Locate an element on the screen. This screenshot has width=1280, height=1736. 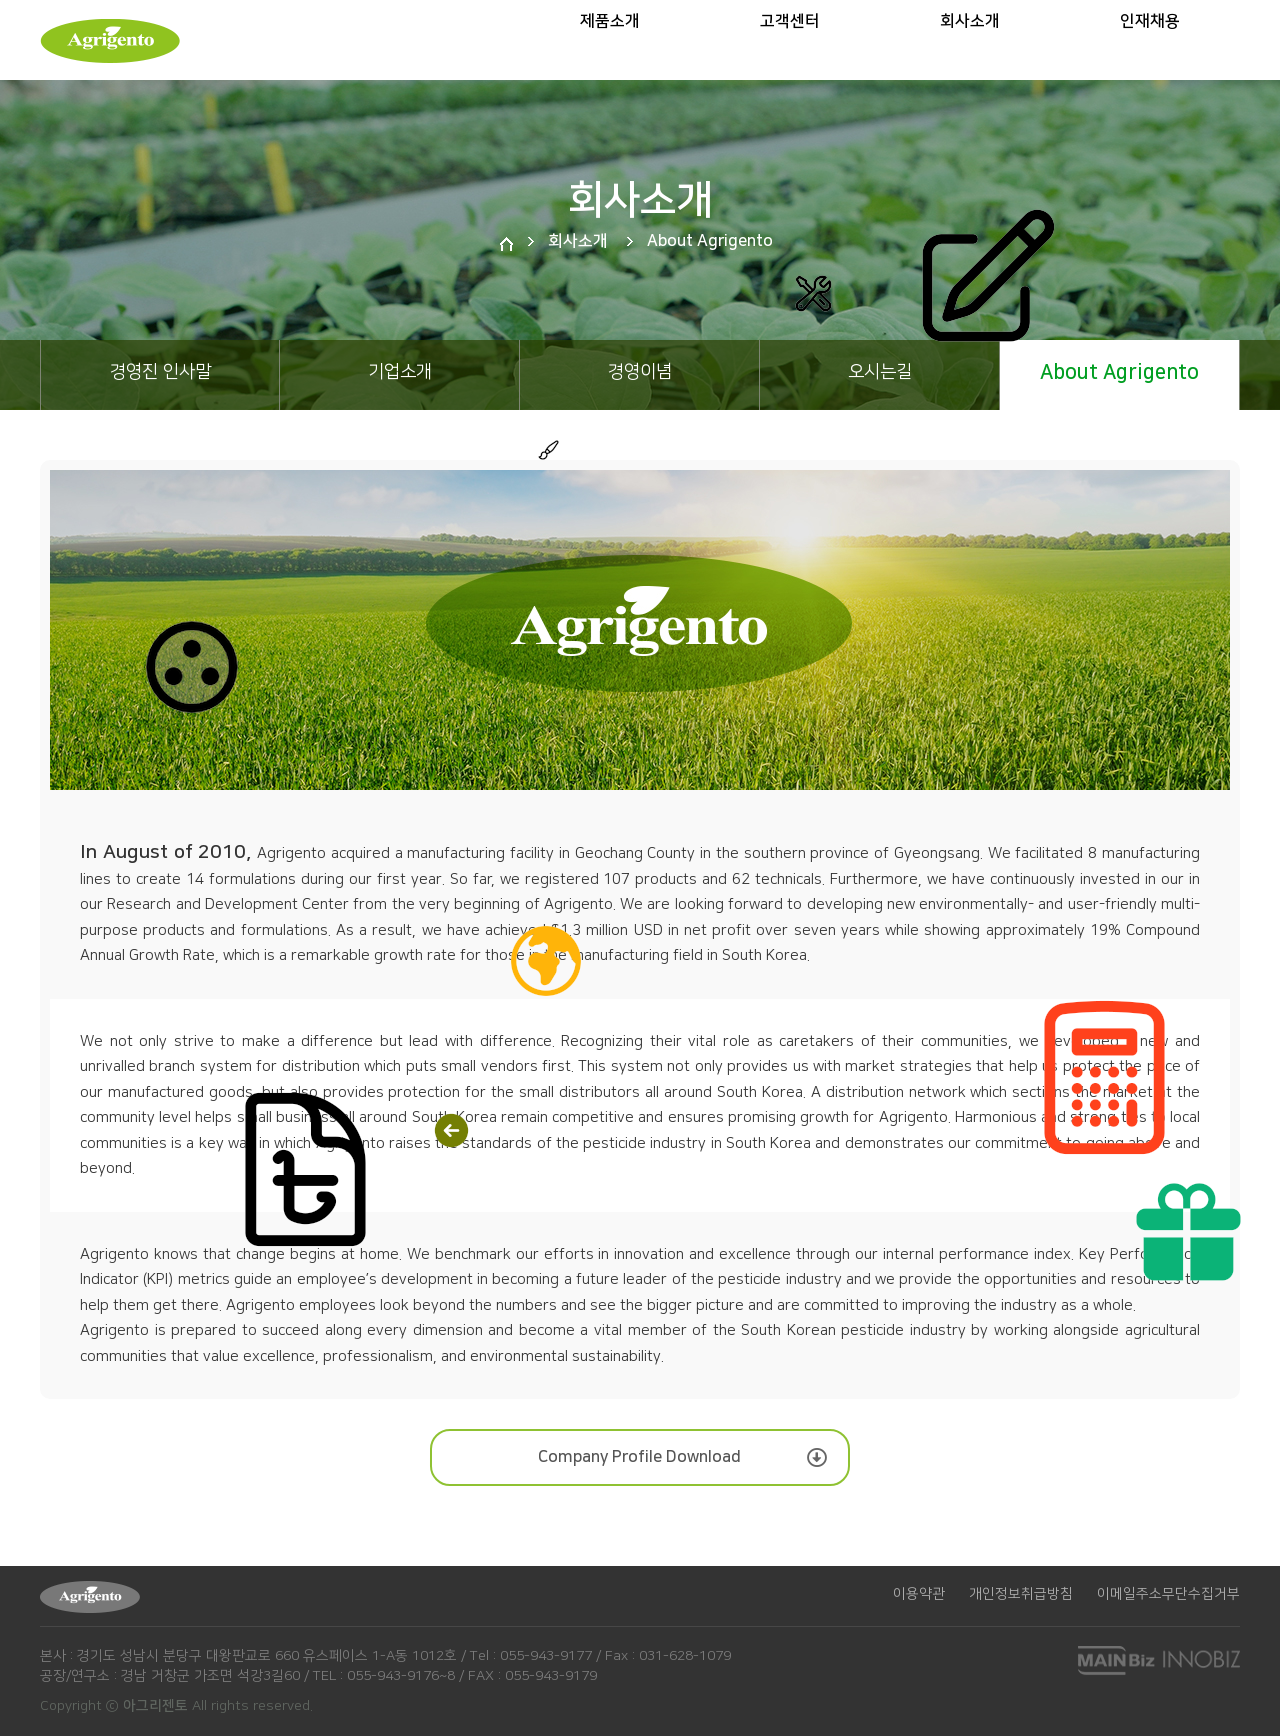
go back to previous screen is located at coordinates (451, 1130).